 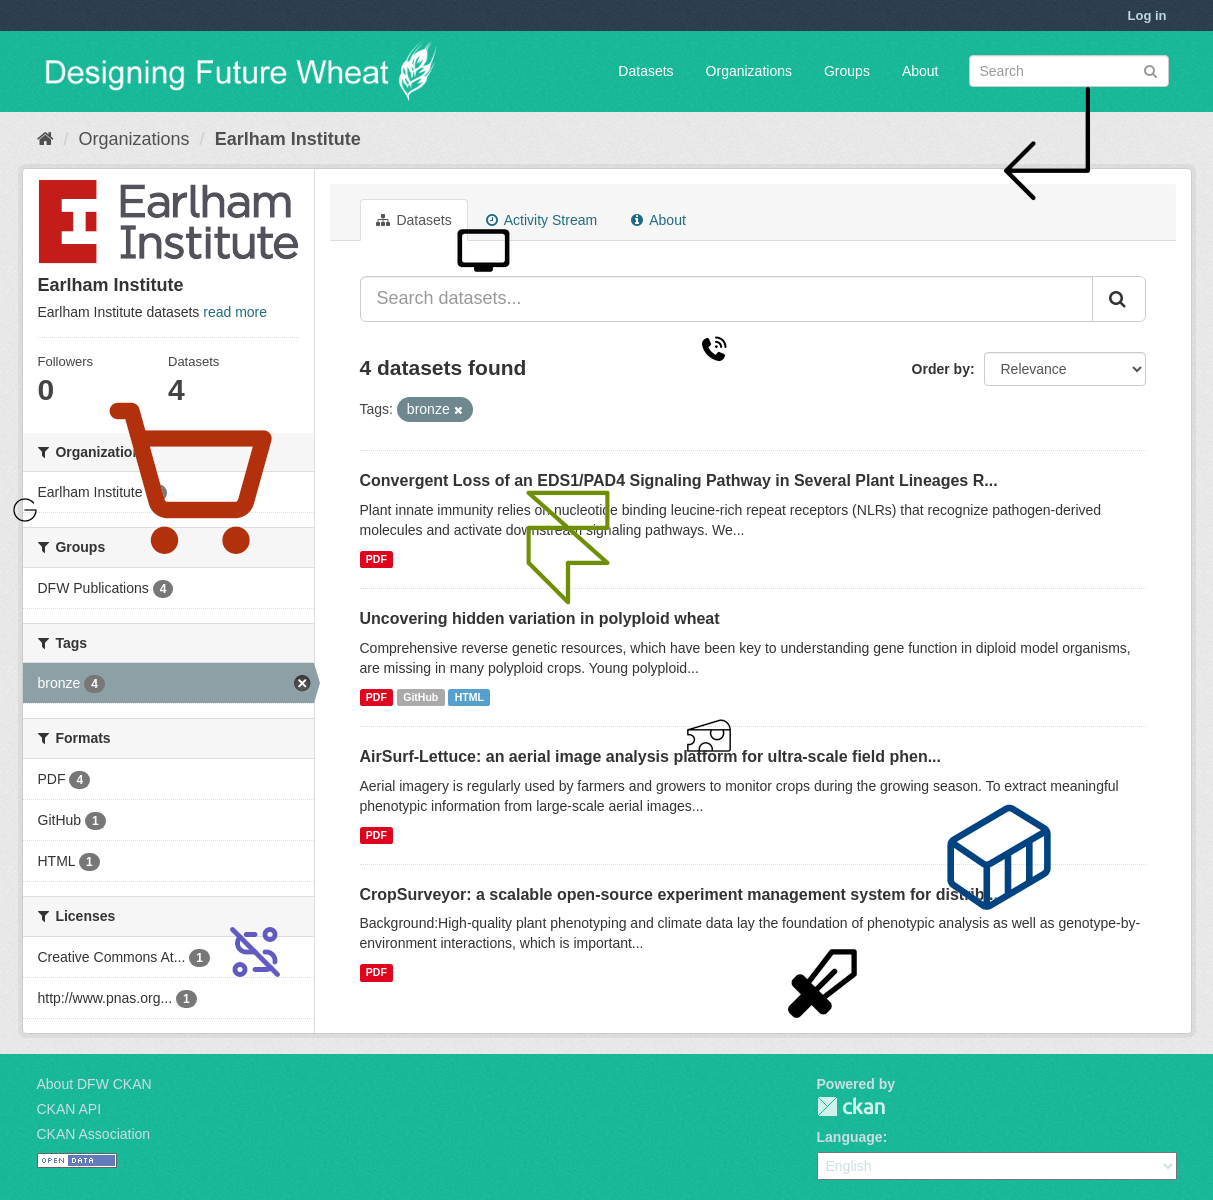 What do you see at coordinates (568, 541) in the screenshot?
I see `open framer app` at bounding box center [568, 541].